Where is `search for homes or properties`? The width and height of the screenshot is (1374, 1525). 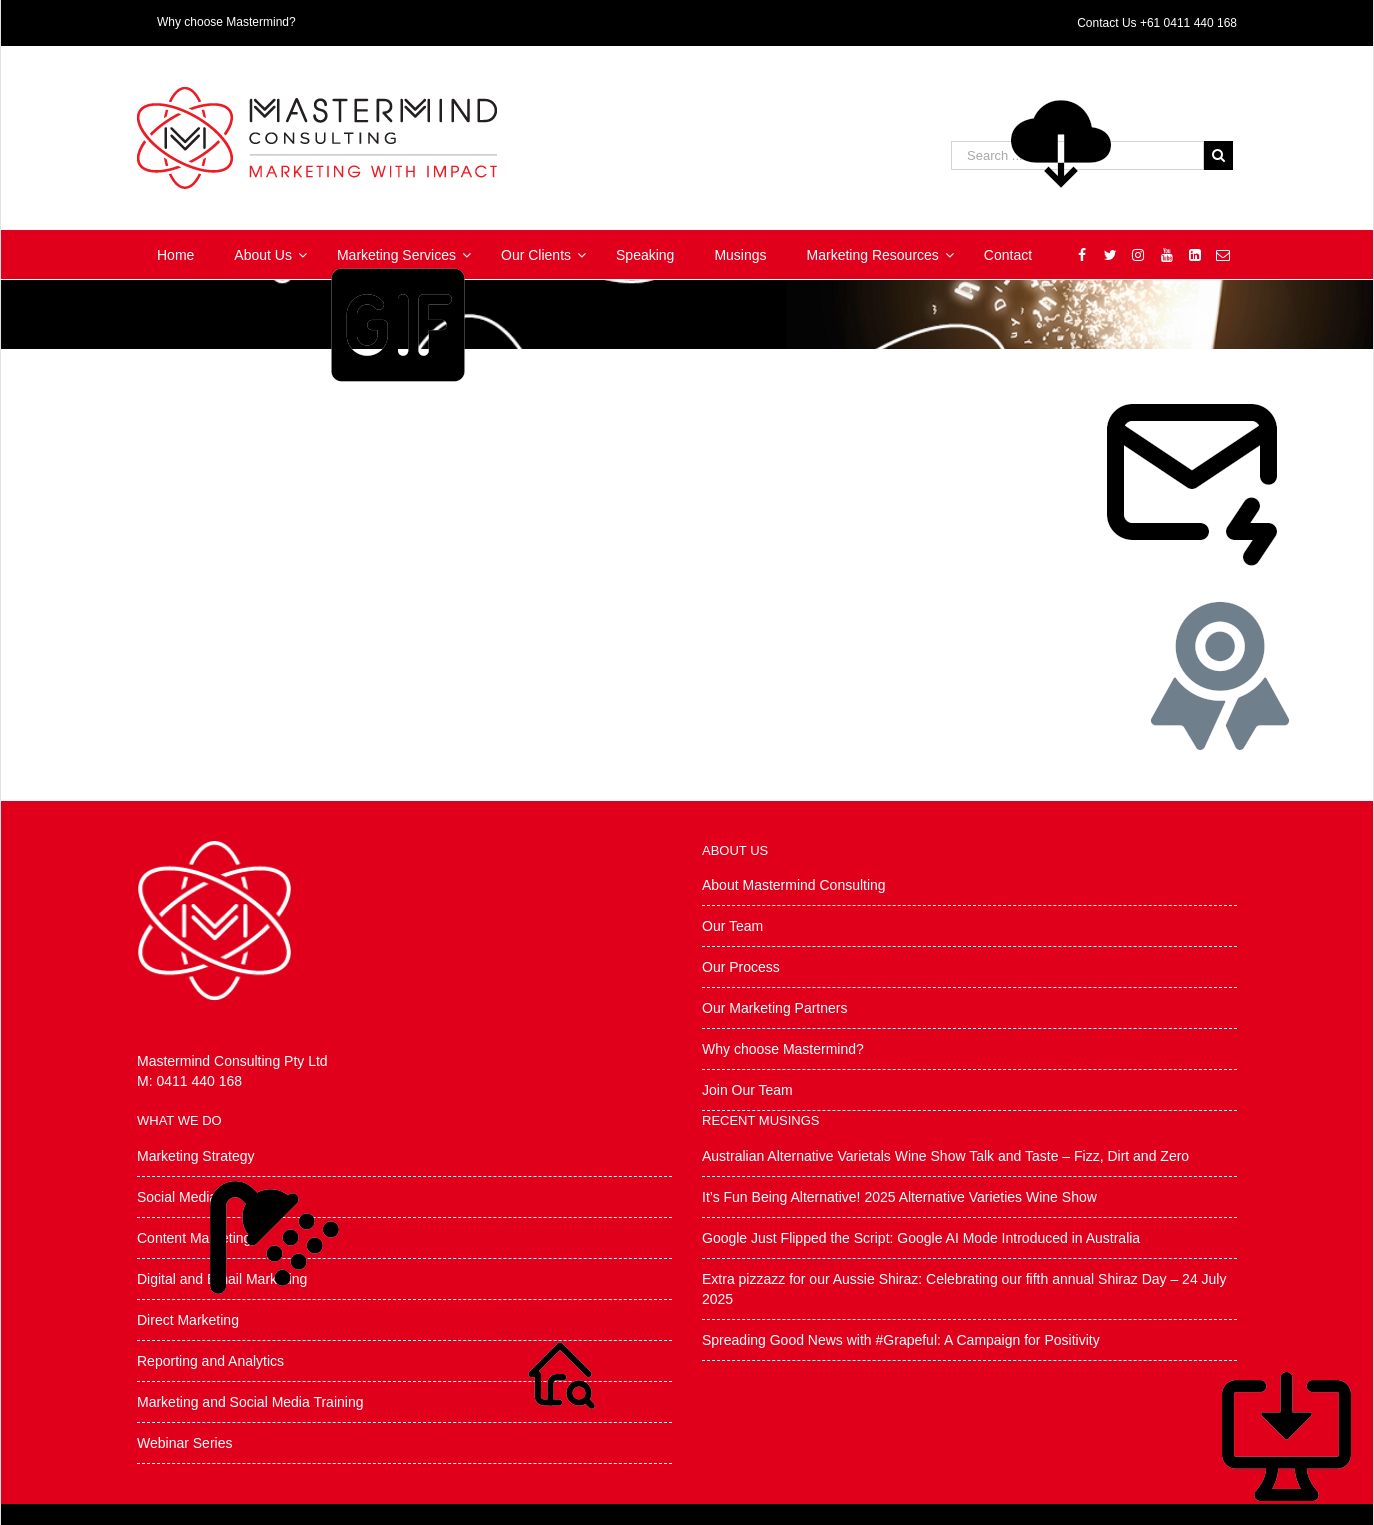
search for homes or properties is located at coordinates (560, 1374).